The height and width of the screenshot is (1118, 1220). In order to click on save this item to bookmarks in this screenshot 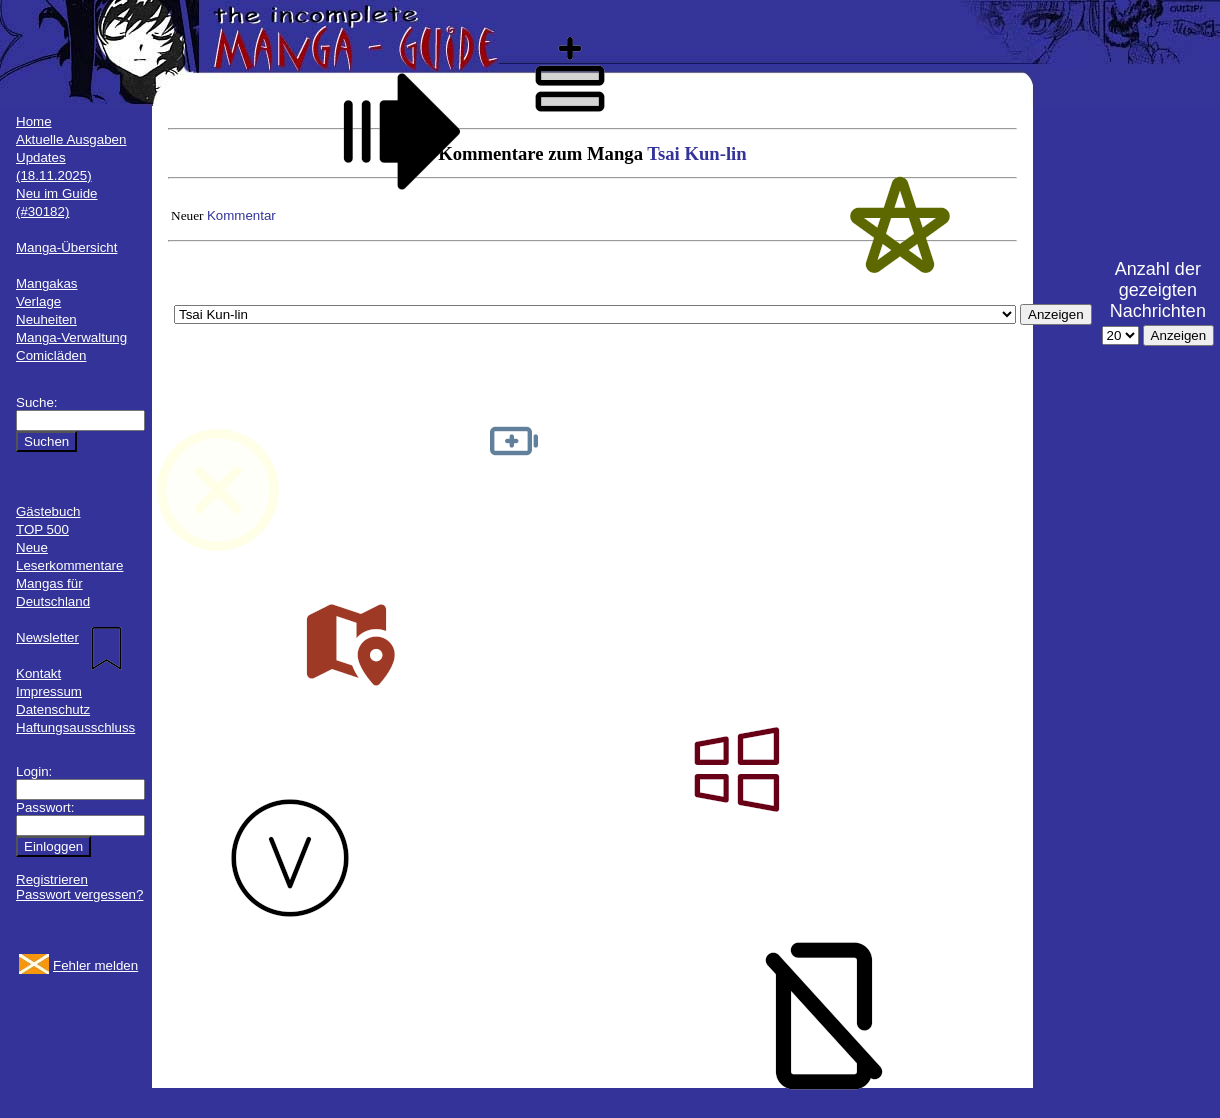, I will do `click(106, 647)`.